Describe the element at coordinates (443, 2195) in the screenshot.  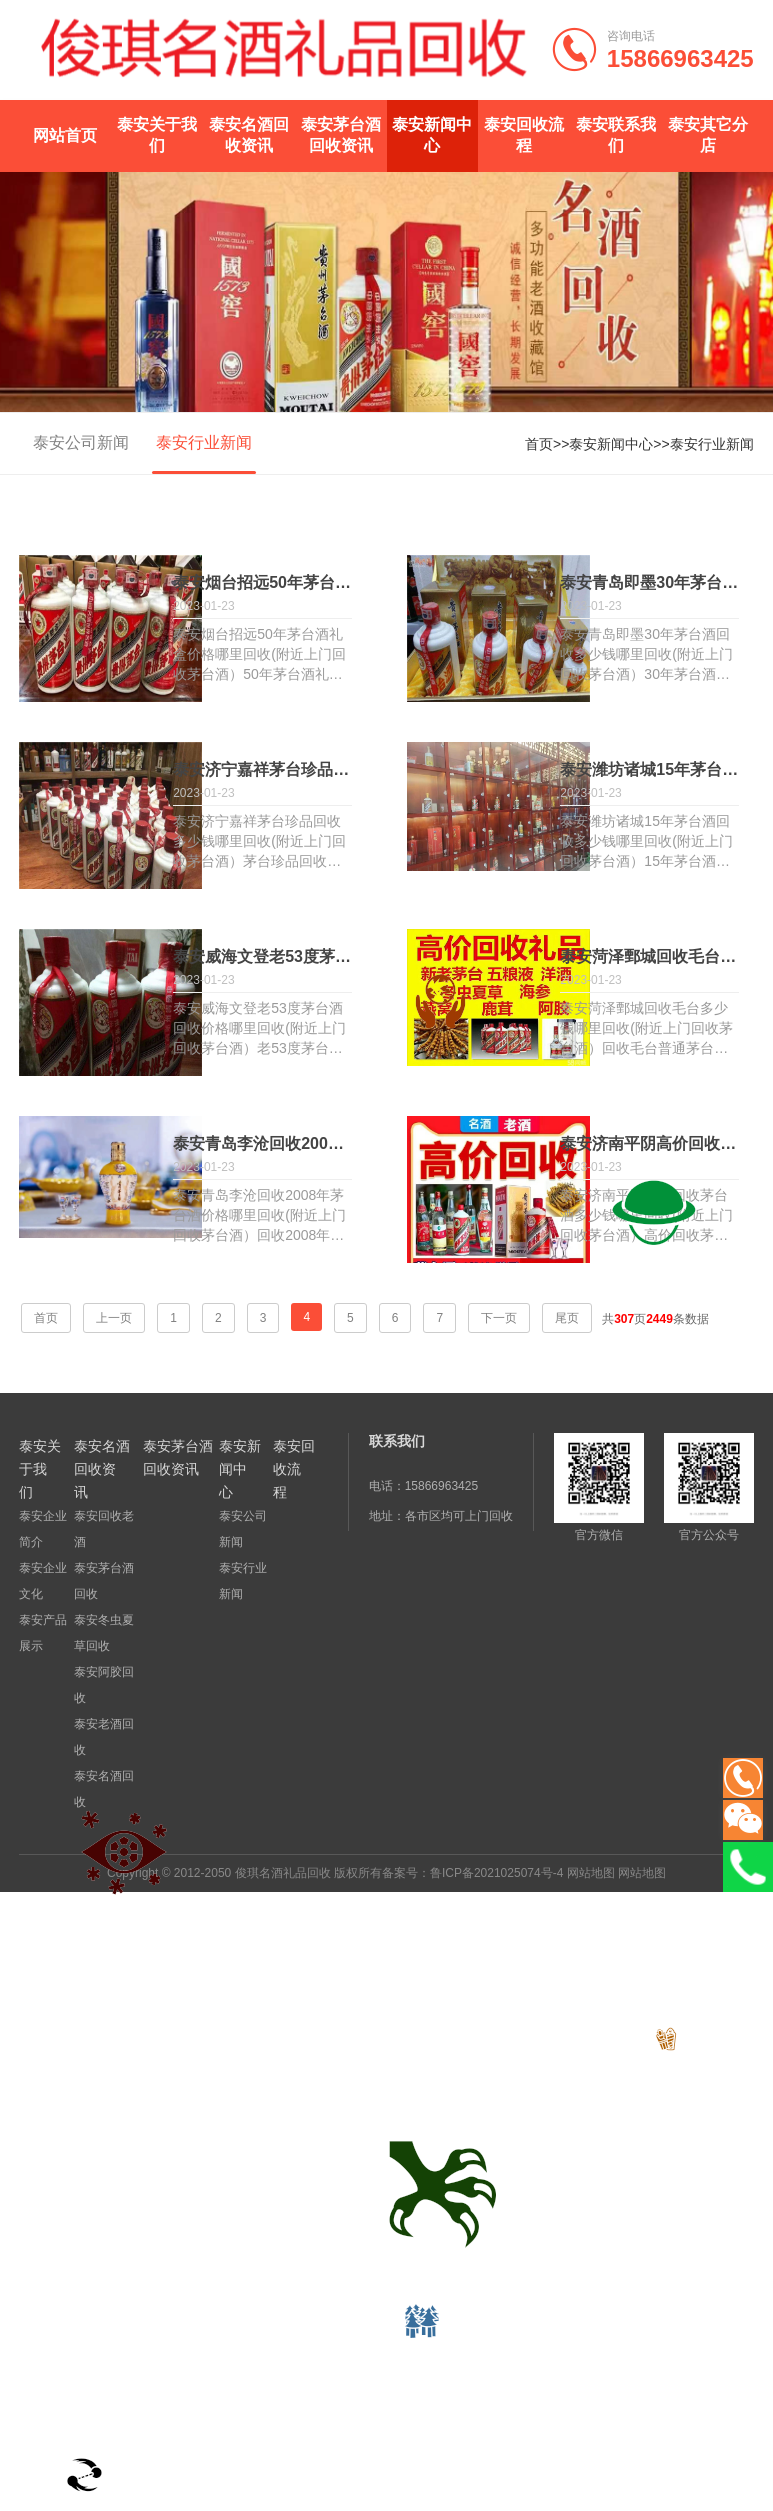
I see `select a beast or creature class in a game` at that location.